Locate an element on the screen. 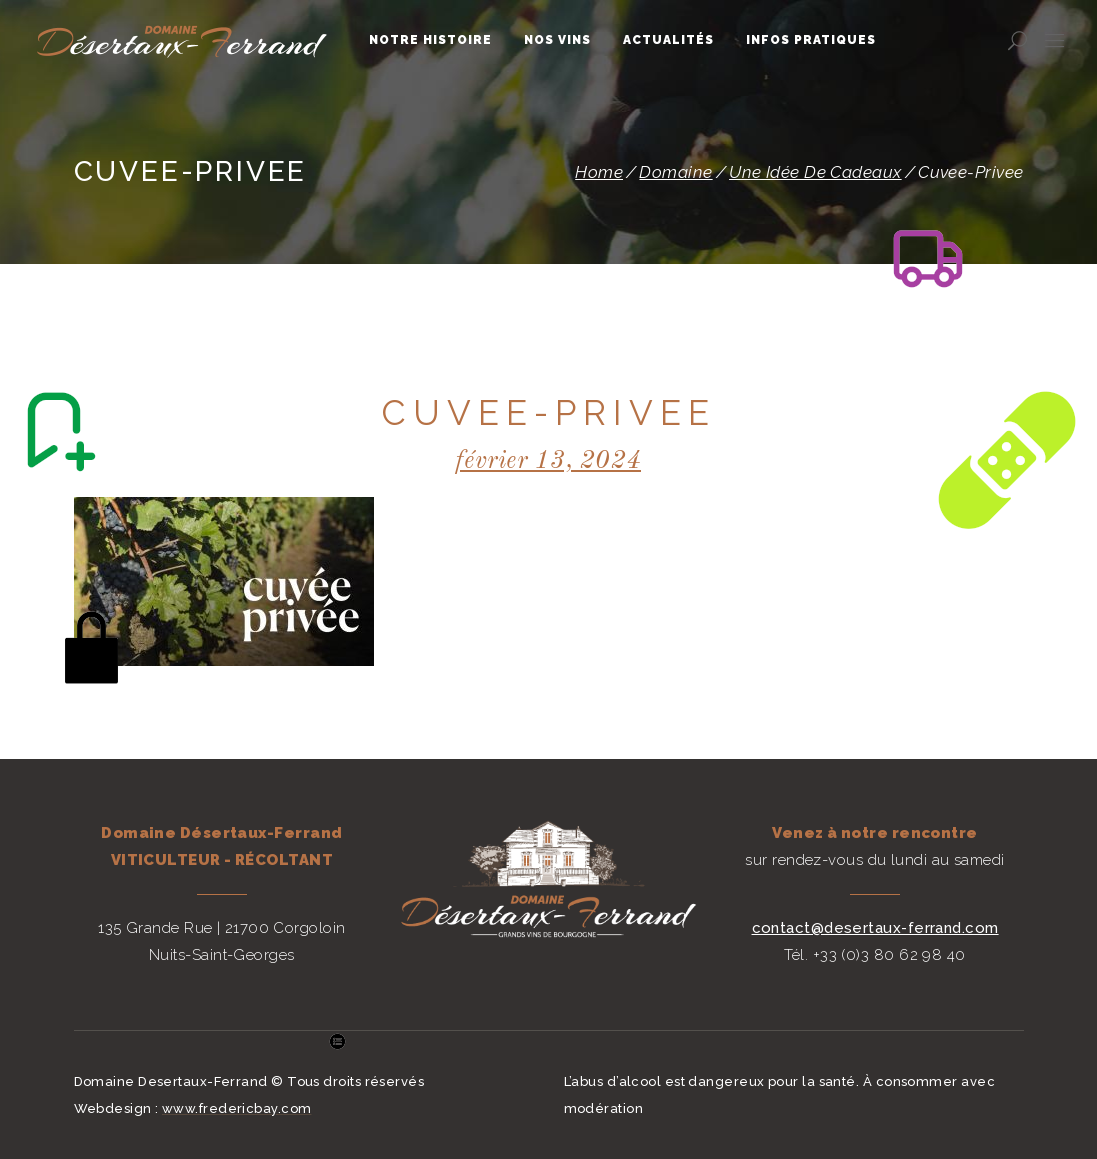 The height and width of the screenshot is (1159, 1097). indicates a locked or secured item is located at coordinates (91, 647).